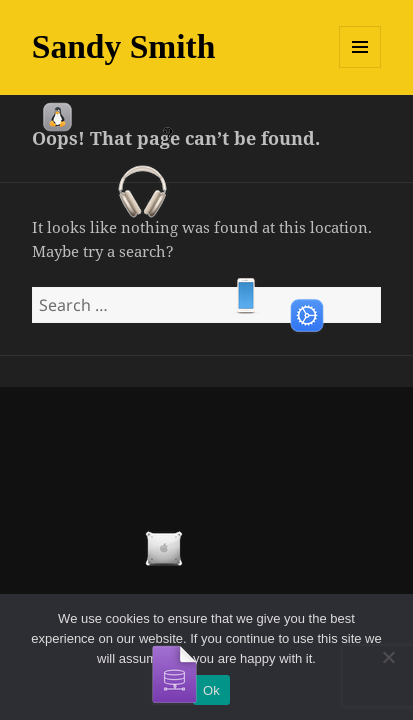 The width and height of the screenshot is (413, 720). I want to click on kexi database connection file, so click(174, 675).